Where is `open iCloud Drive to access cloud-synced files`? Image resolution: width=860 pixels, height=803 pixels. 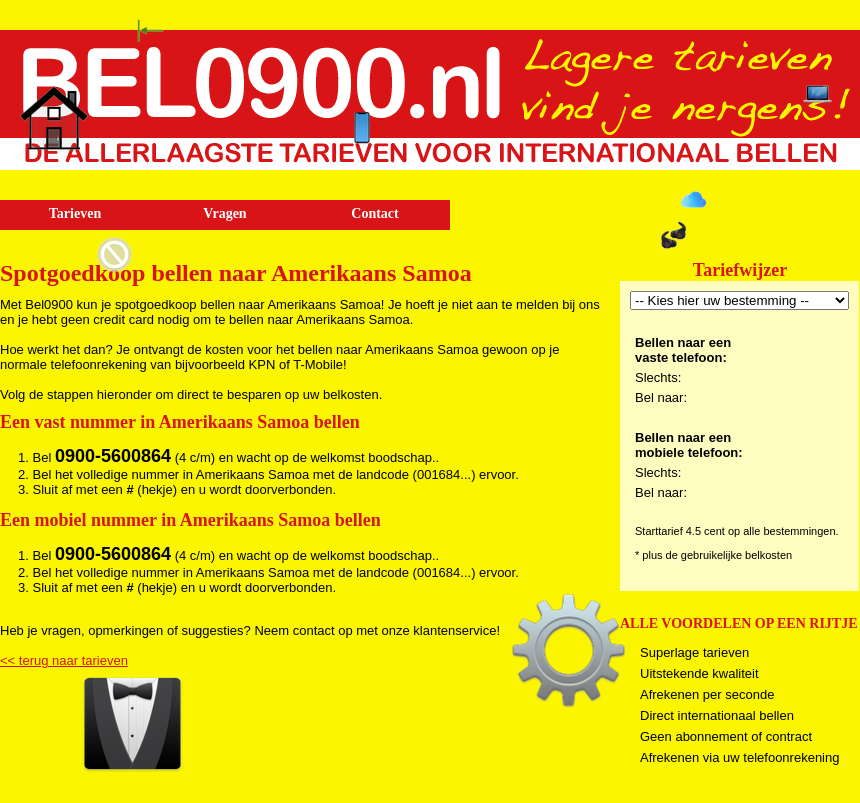
open iCloud Drive to access cloud-synced files is located at coordinates (693, 199).